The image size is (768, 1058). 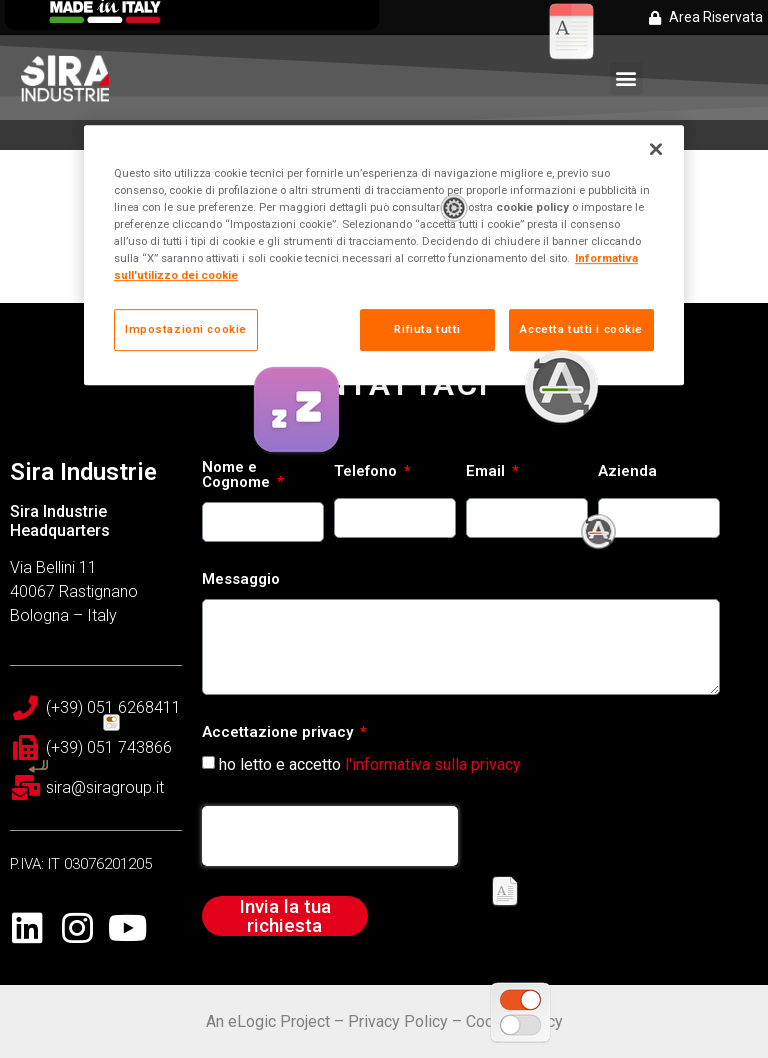 What do you see at coordinates (454, 208) in the screenshot?
I see `open system settings` at bounding box center [454, 208].